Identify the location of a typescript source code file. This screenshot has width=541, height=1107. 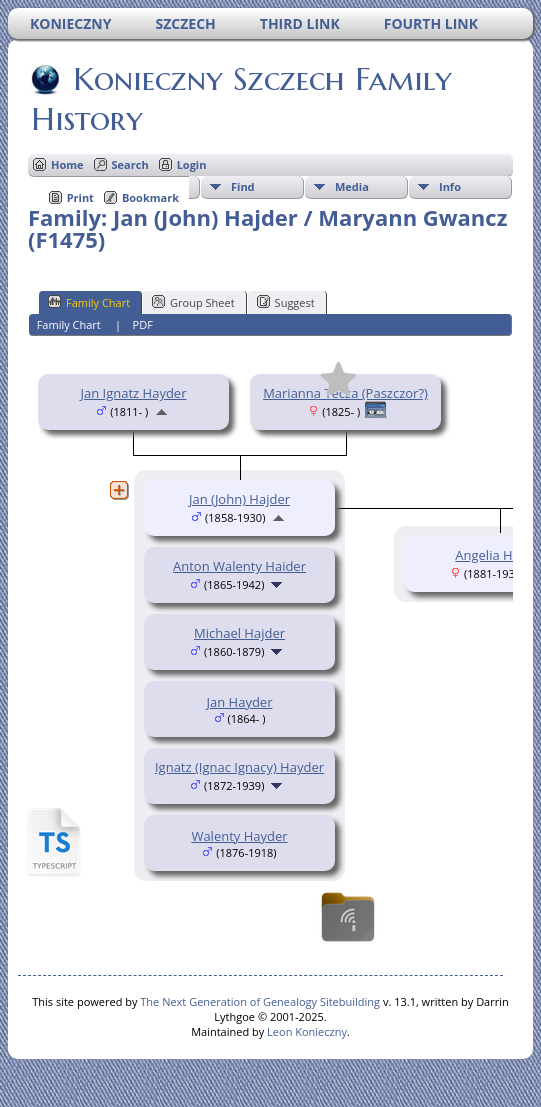
(54, 842).